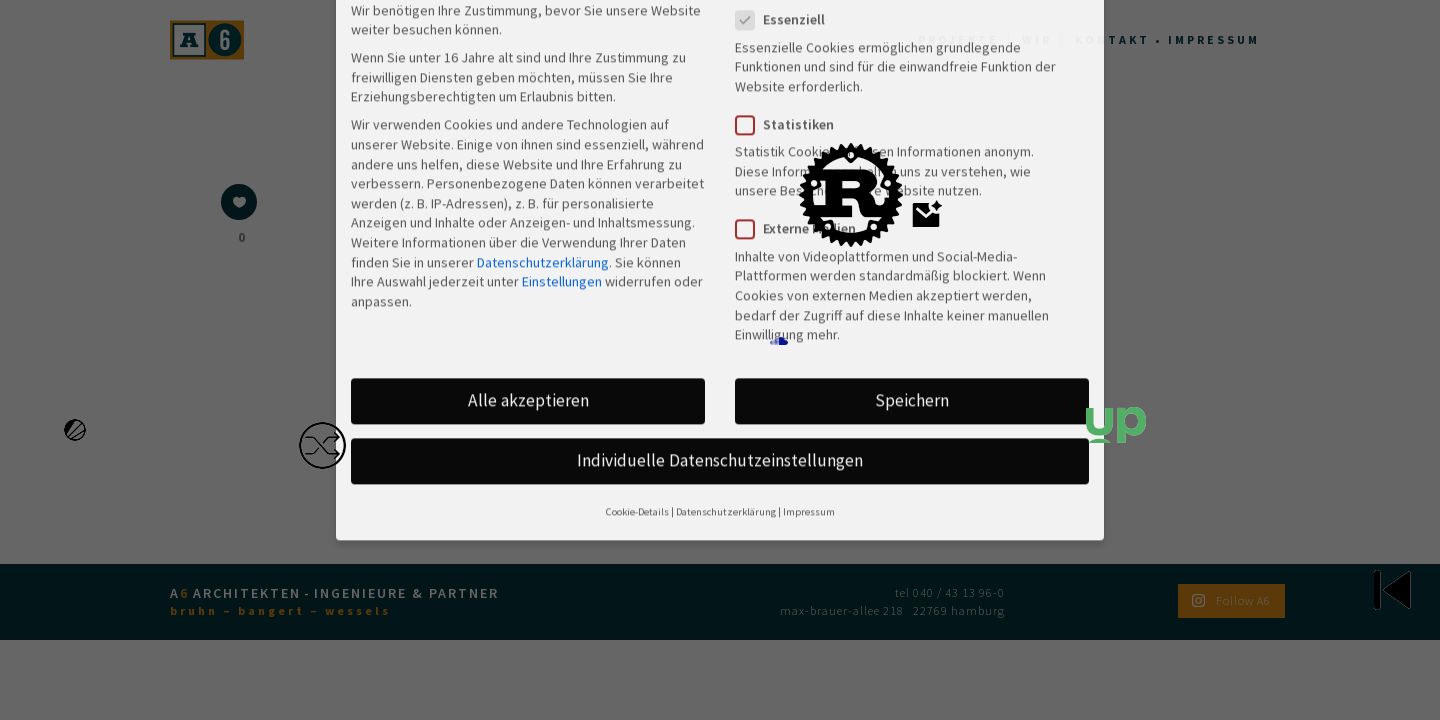 This screenshot has height=720, width=1440. Describe the element at coordinates (926, 215) in the screenshot. I see `access AI-powered email features` at that location.